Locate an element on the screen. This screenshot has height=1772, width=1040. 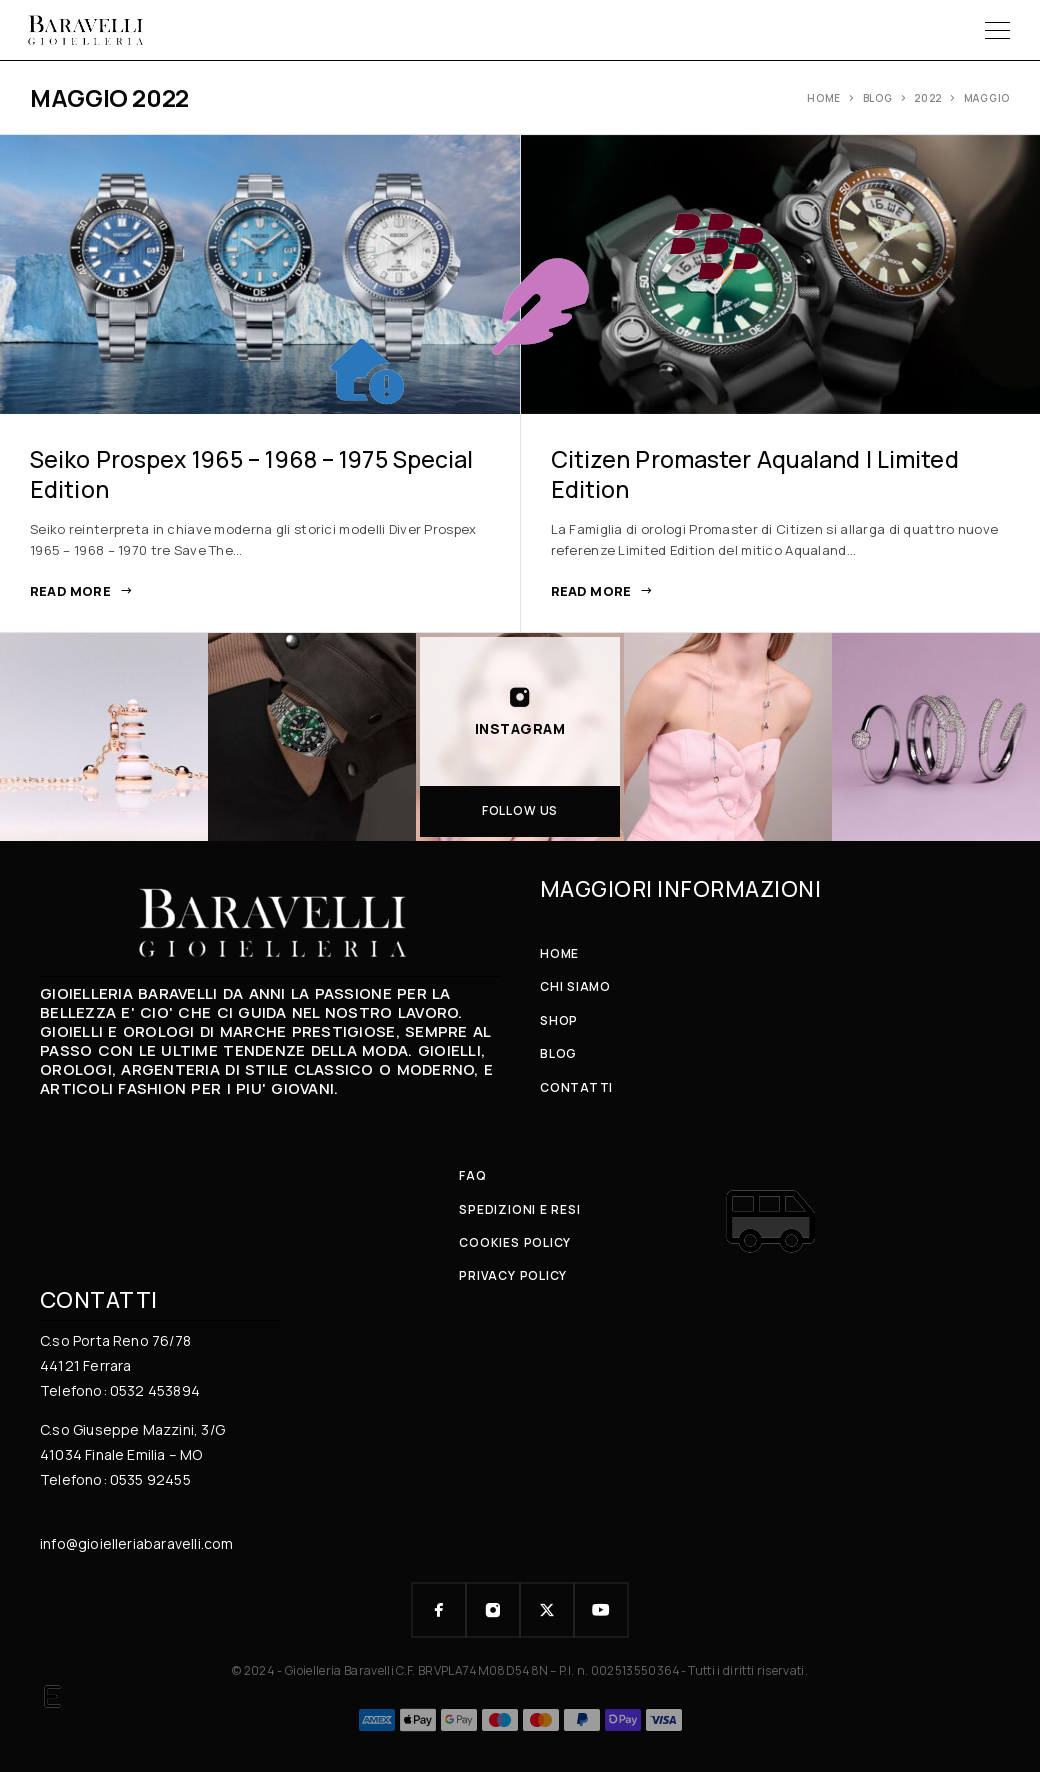
home alert or warning notification is located at coordinates (365, 369).